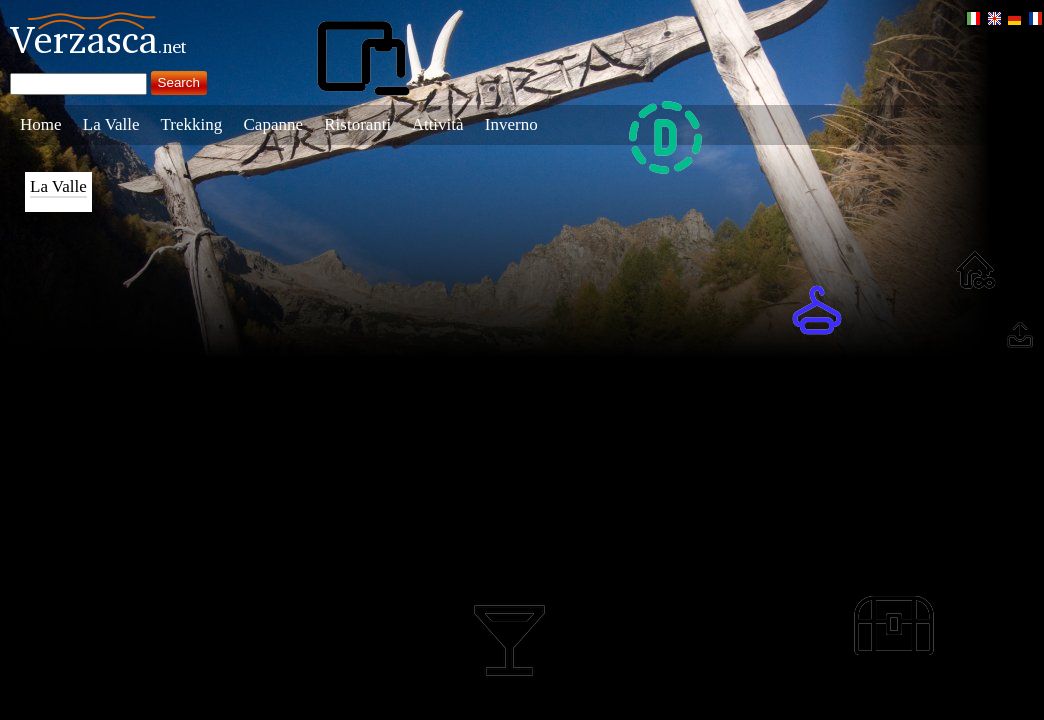 This screenshot has height=720, width=1044. Describe the element at coordinates (509, 640) in the screenshot. I see `find nearby bars or nightlife` at that location.